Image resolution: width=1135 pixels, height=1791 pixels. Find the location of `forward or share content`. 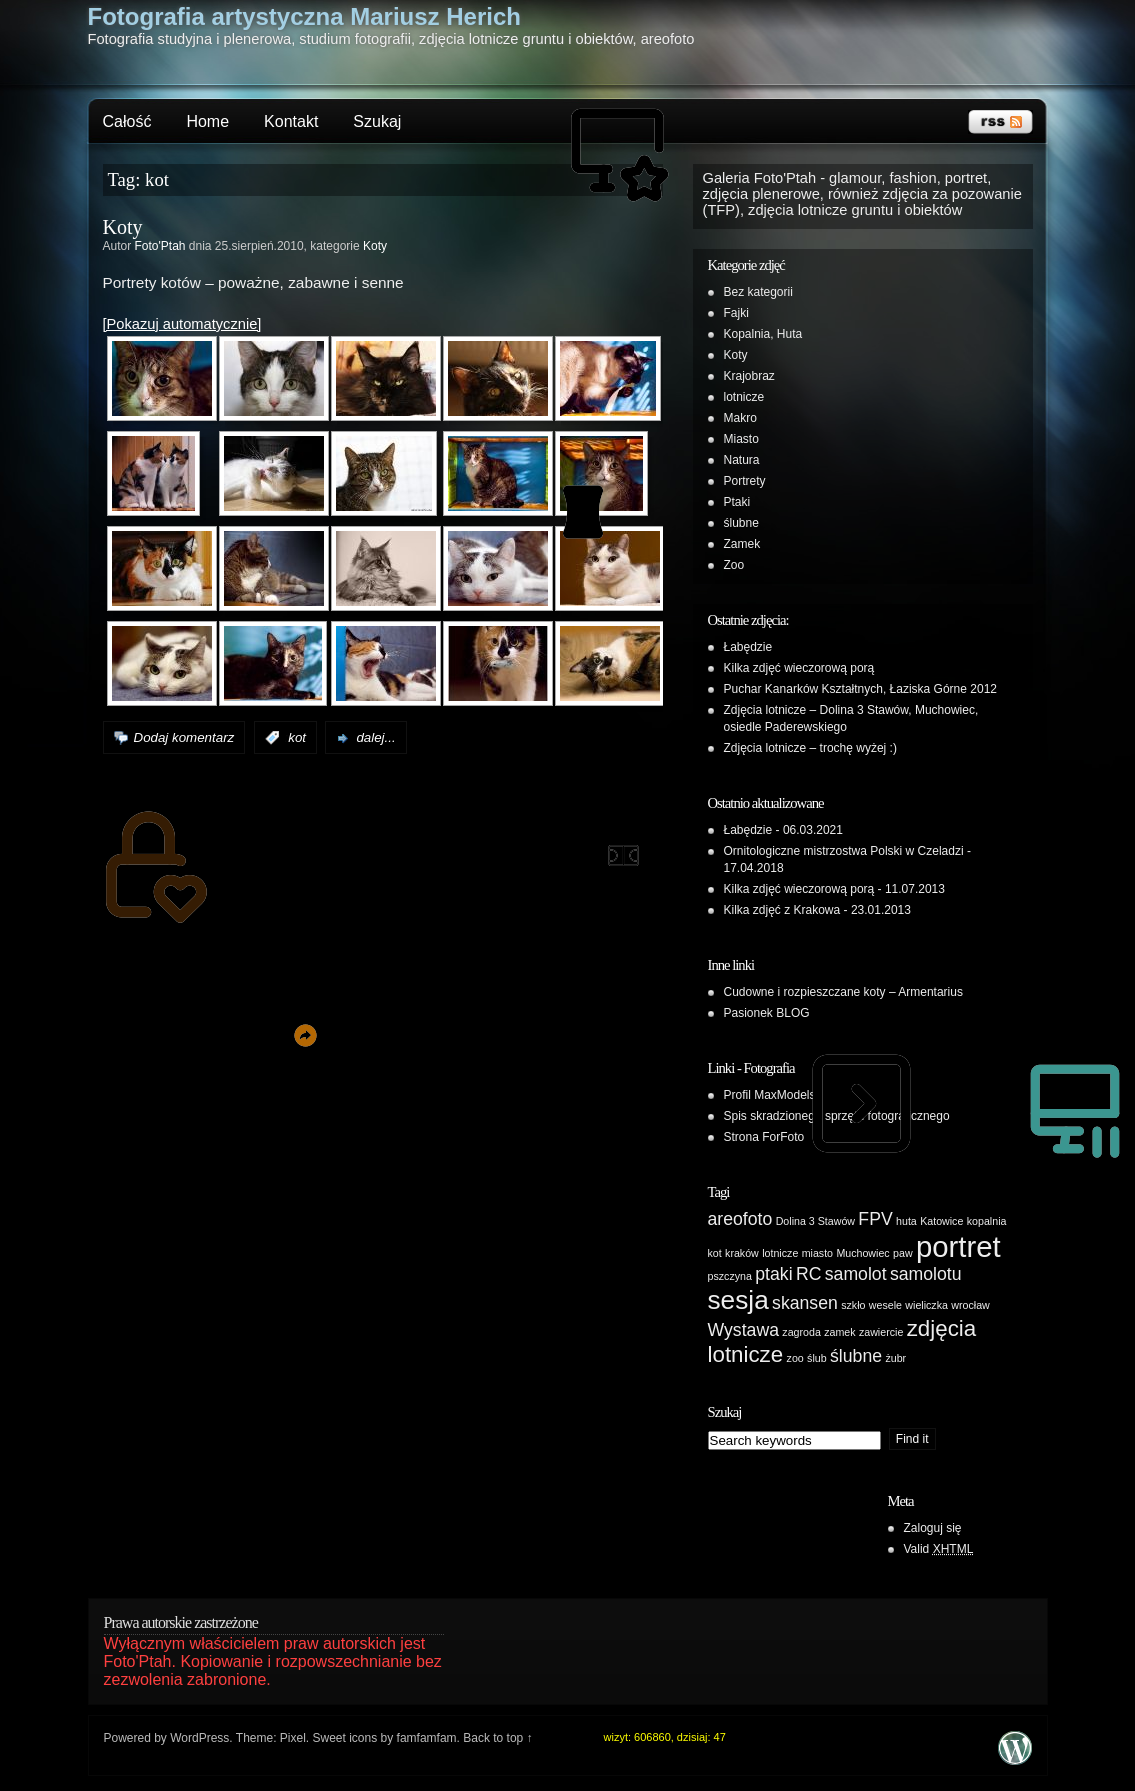

forward or share content is located at coordinates (305, 1035).